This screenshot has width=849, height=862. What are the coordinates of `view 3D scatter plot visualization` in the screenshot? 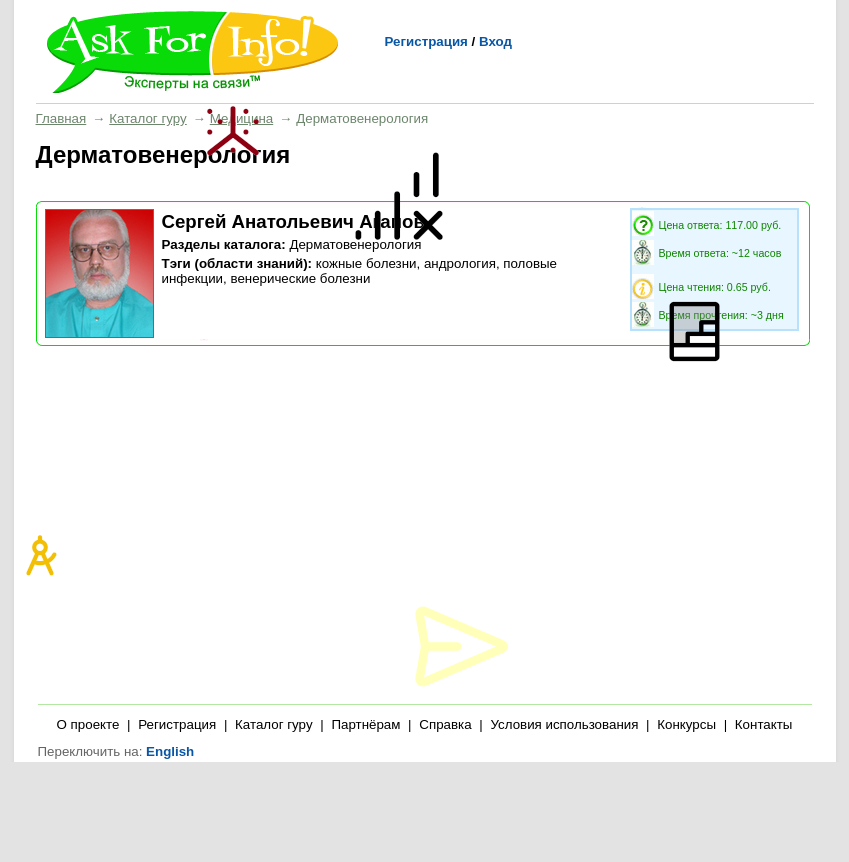 It's located at (233, 132).